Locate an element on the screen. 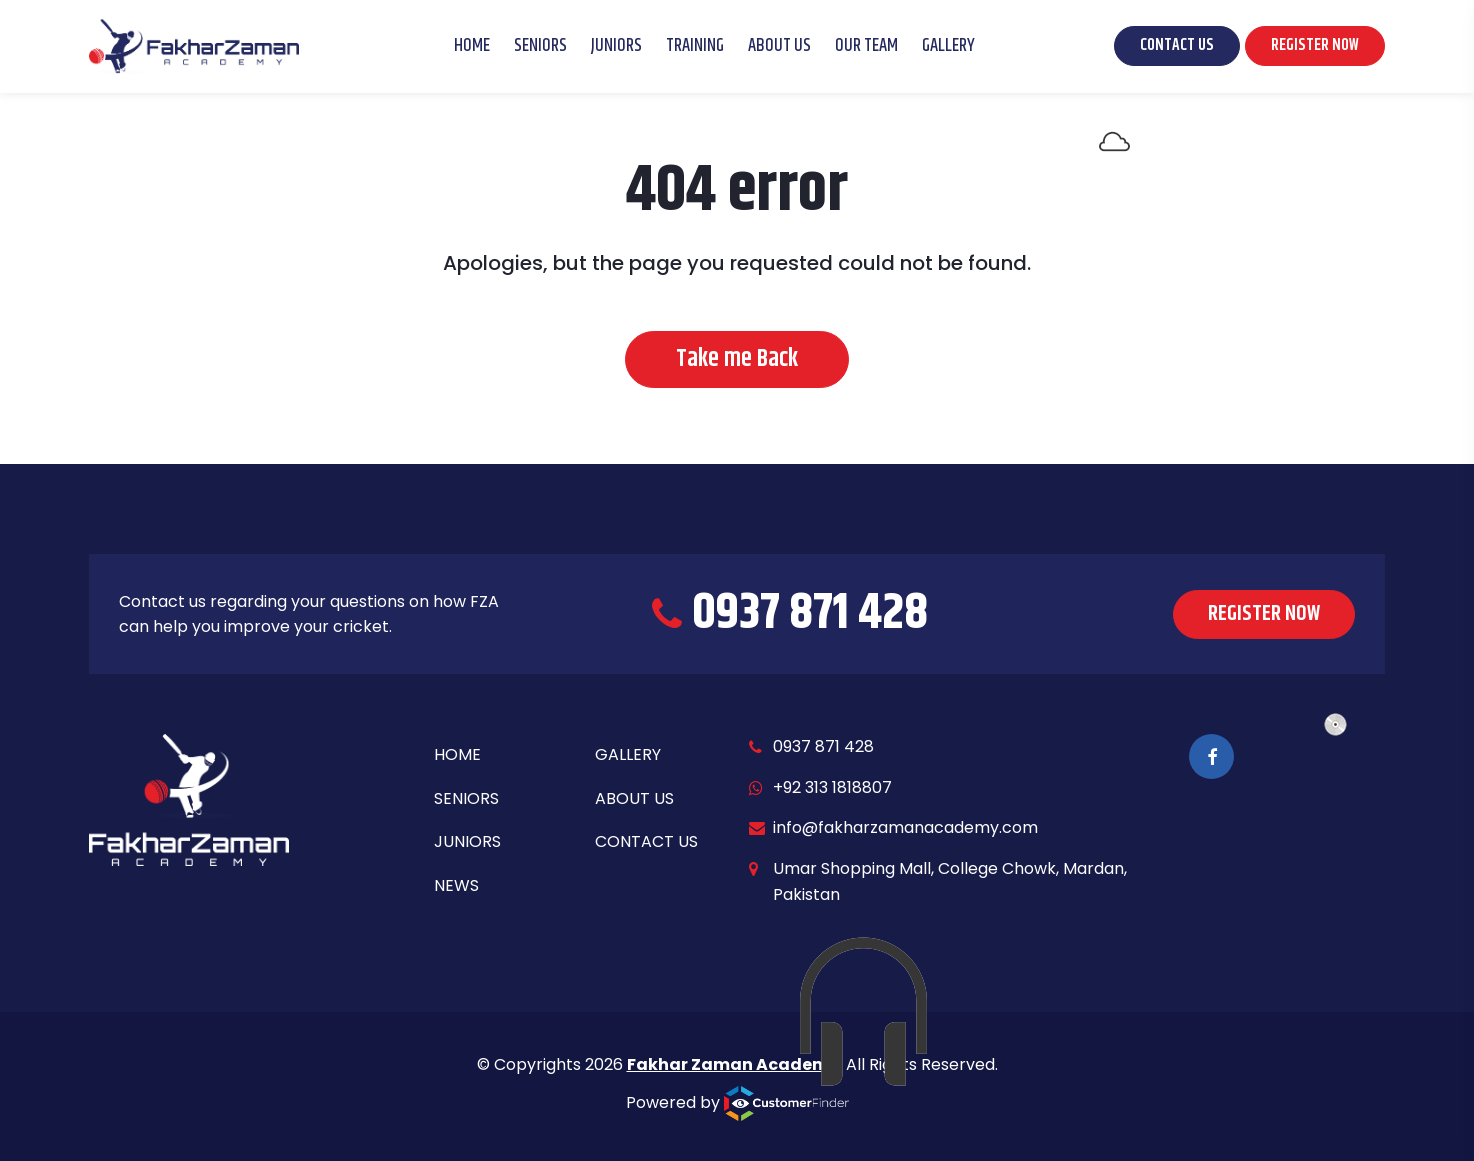  access cloud storage or sync settings is located at coordinates (1114, 141).